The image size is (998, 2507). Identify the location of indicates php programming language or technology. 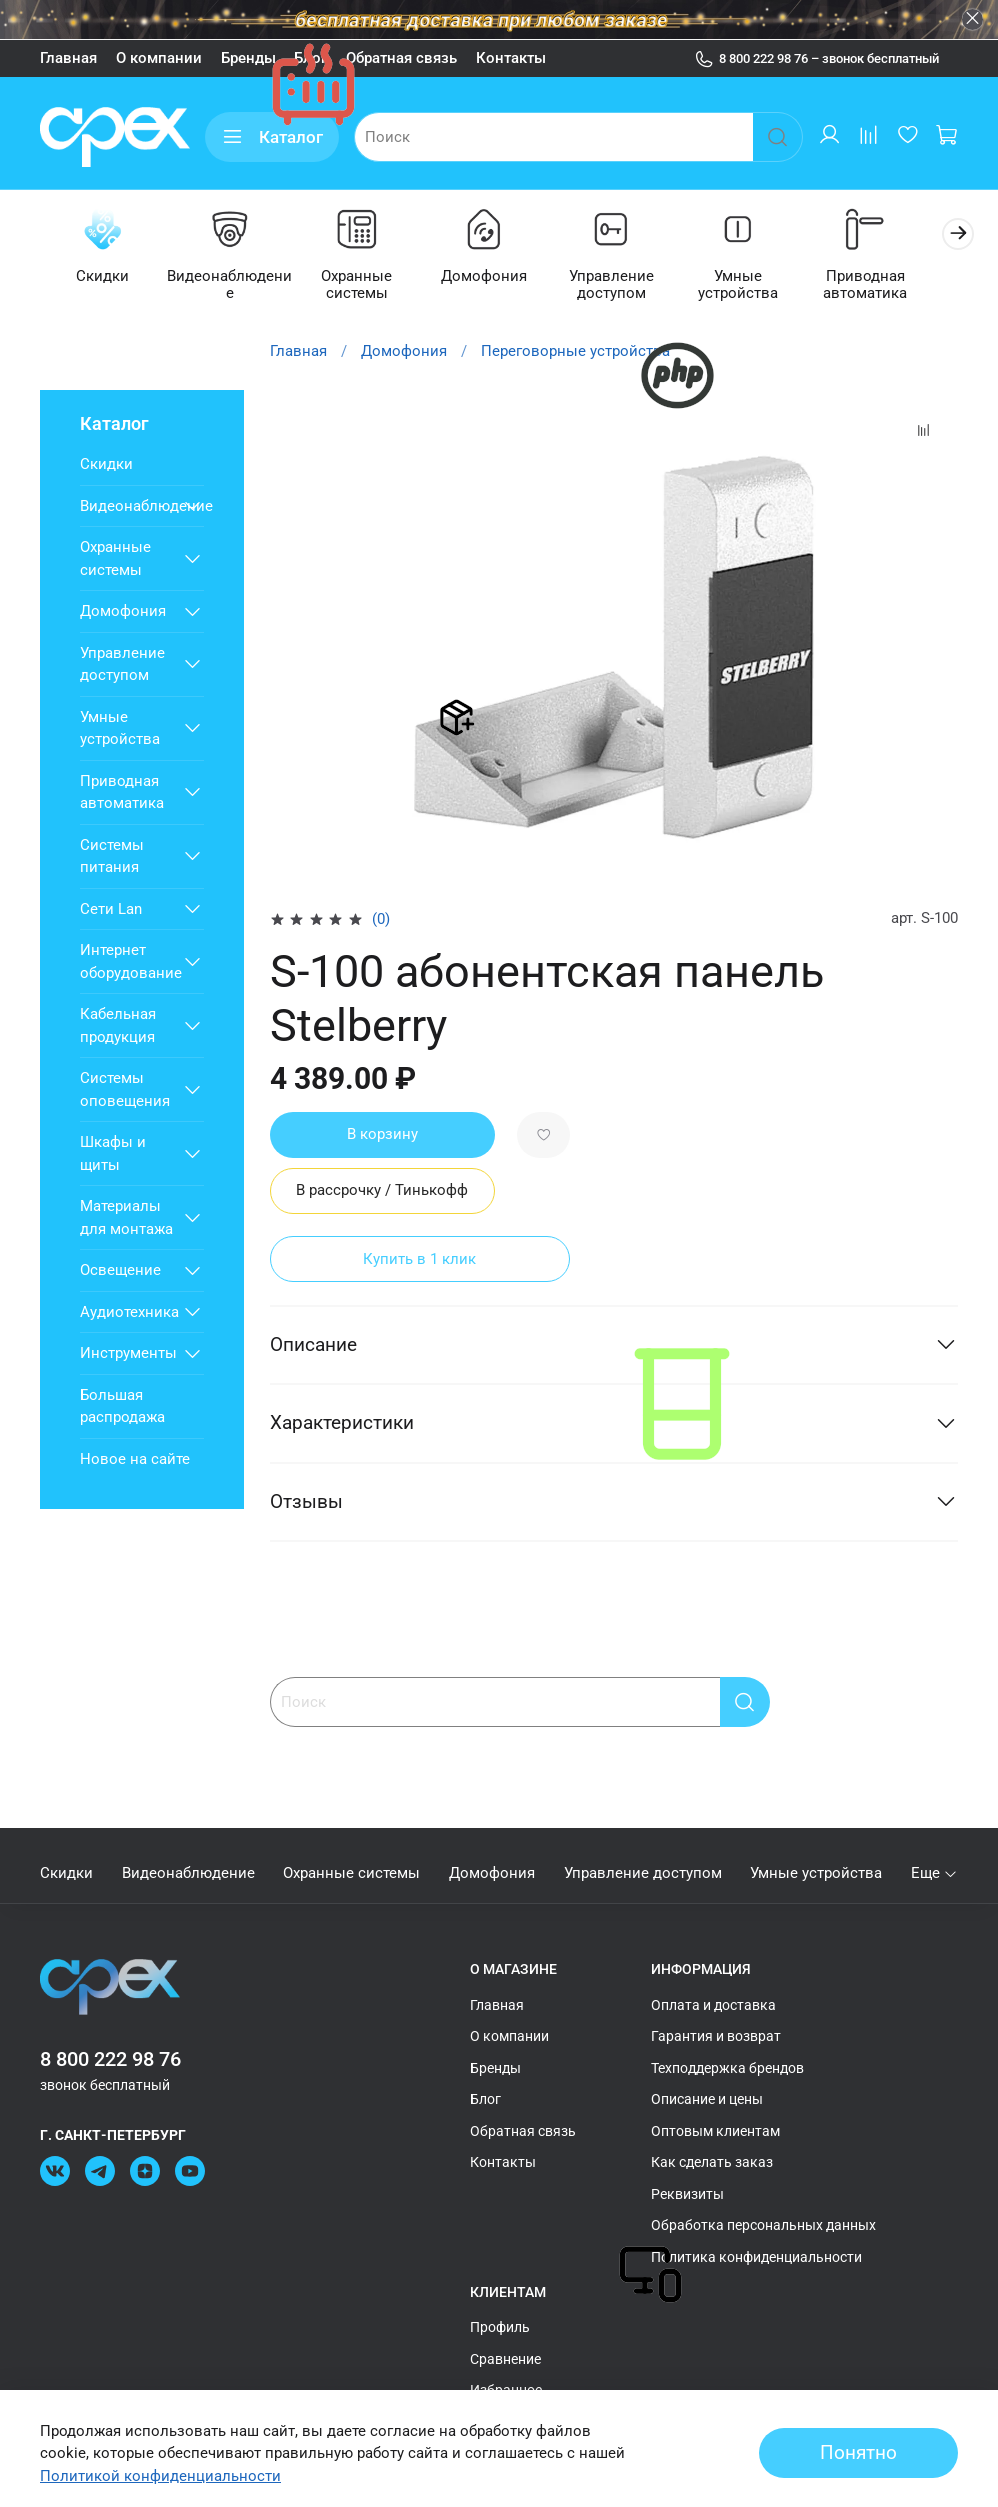
(677, 375).